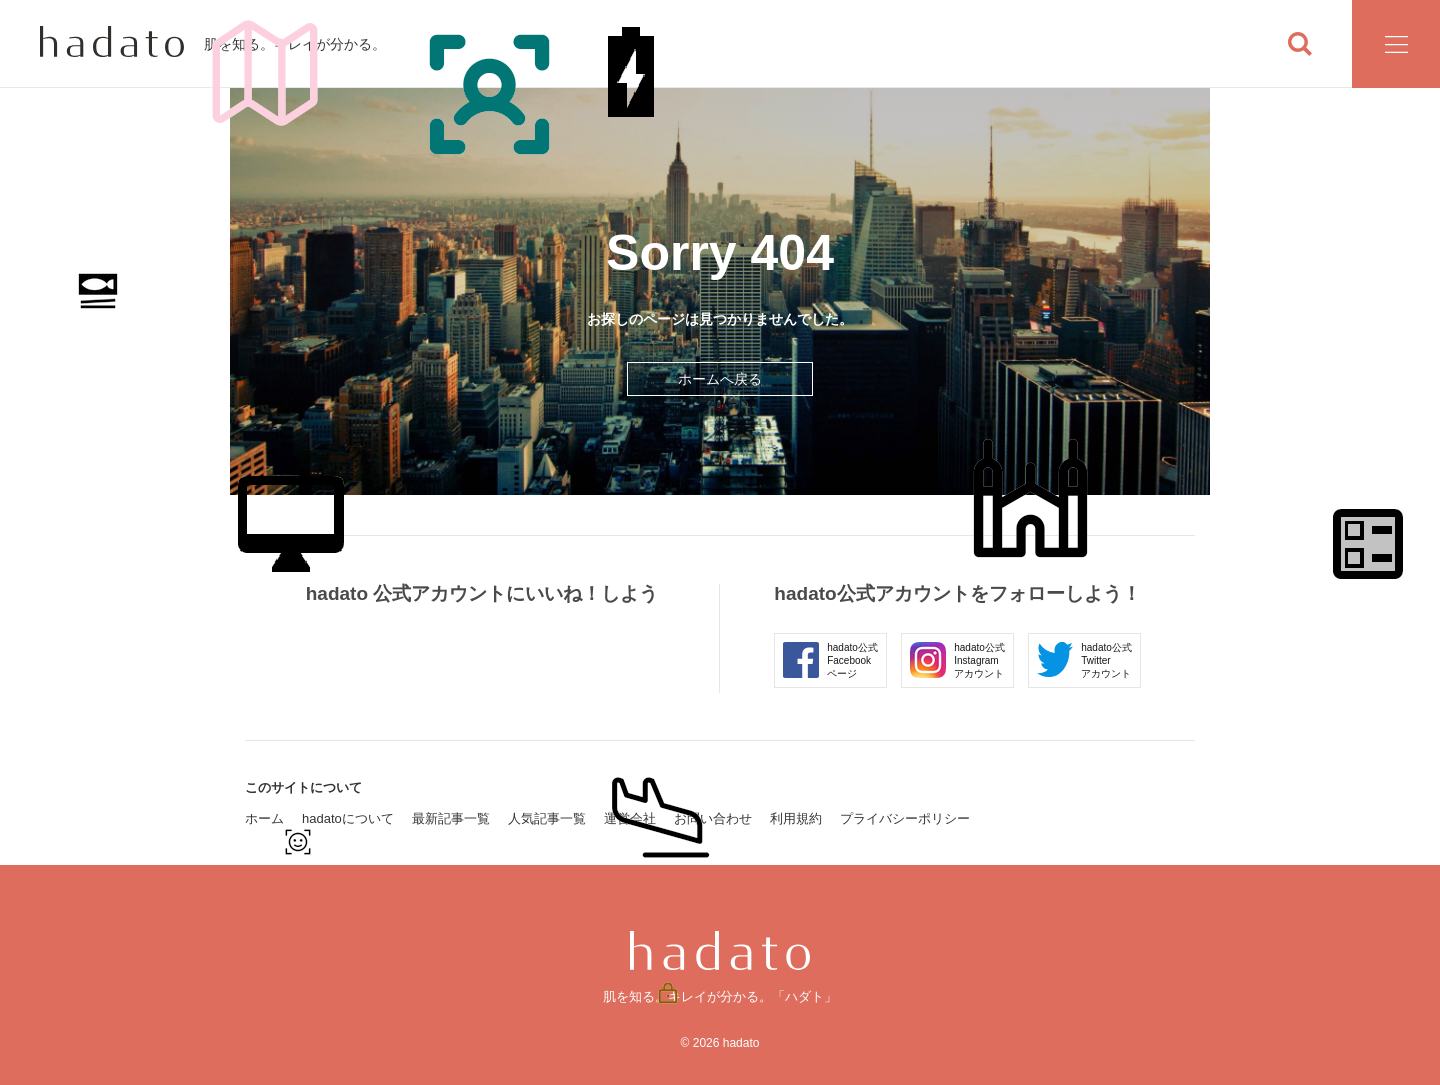  I want to click on view map, so click(265, 73).